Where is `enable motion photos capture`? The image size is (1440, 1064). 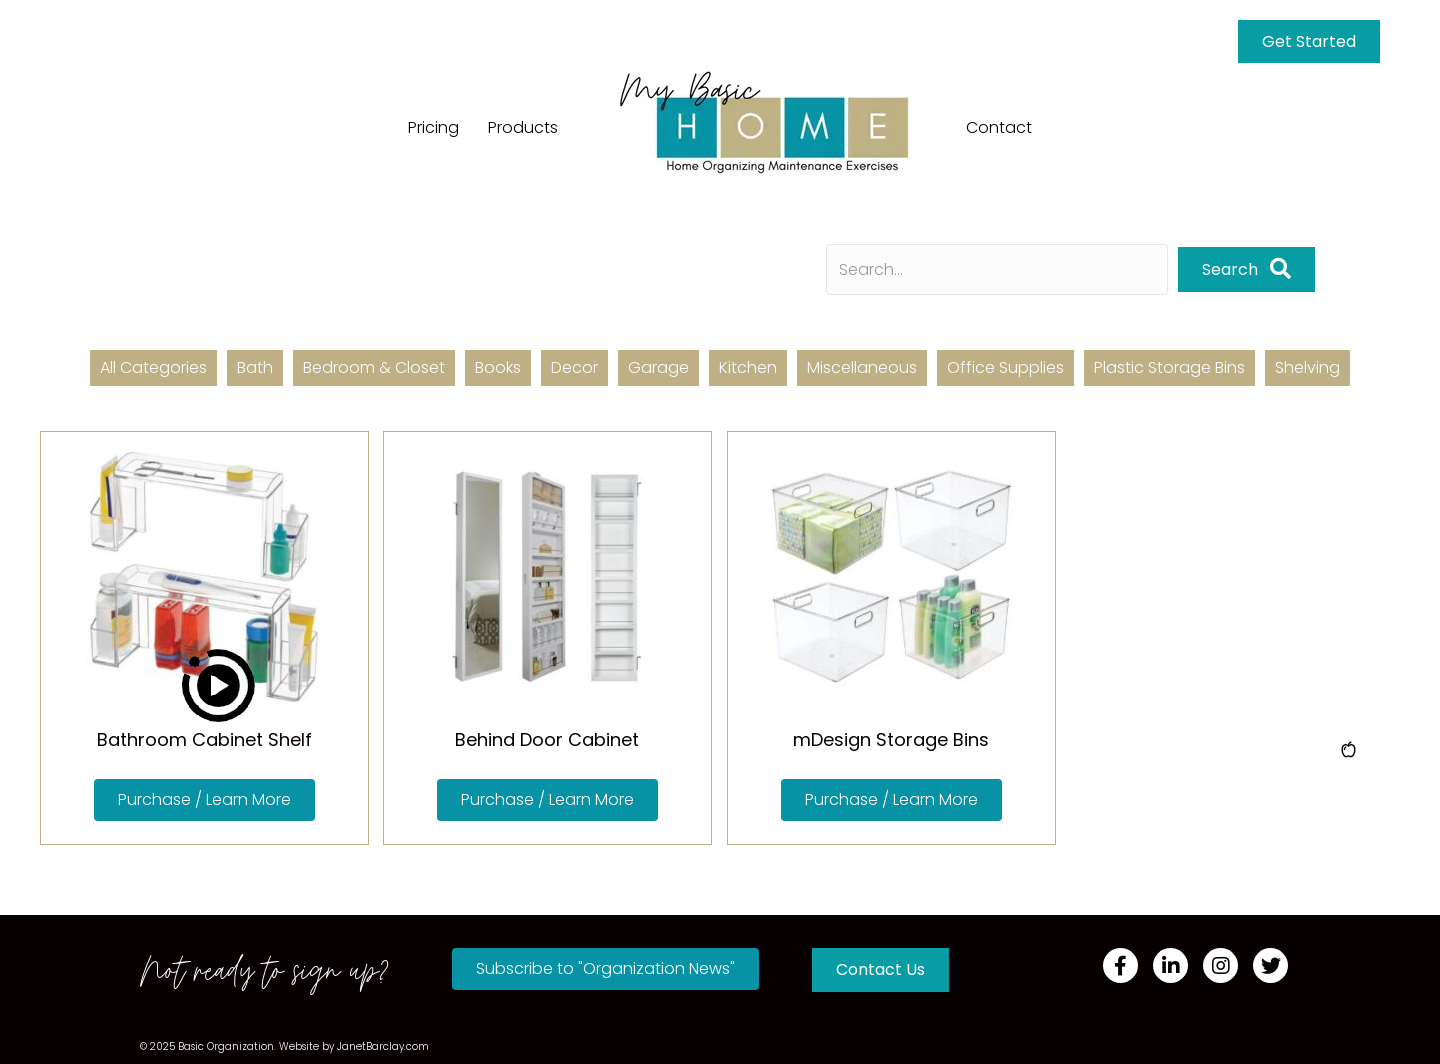 enable motion photos capture is located at coordinates (218, 685).